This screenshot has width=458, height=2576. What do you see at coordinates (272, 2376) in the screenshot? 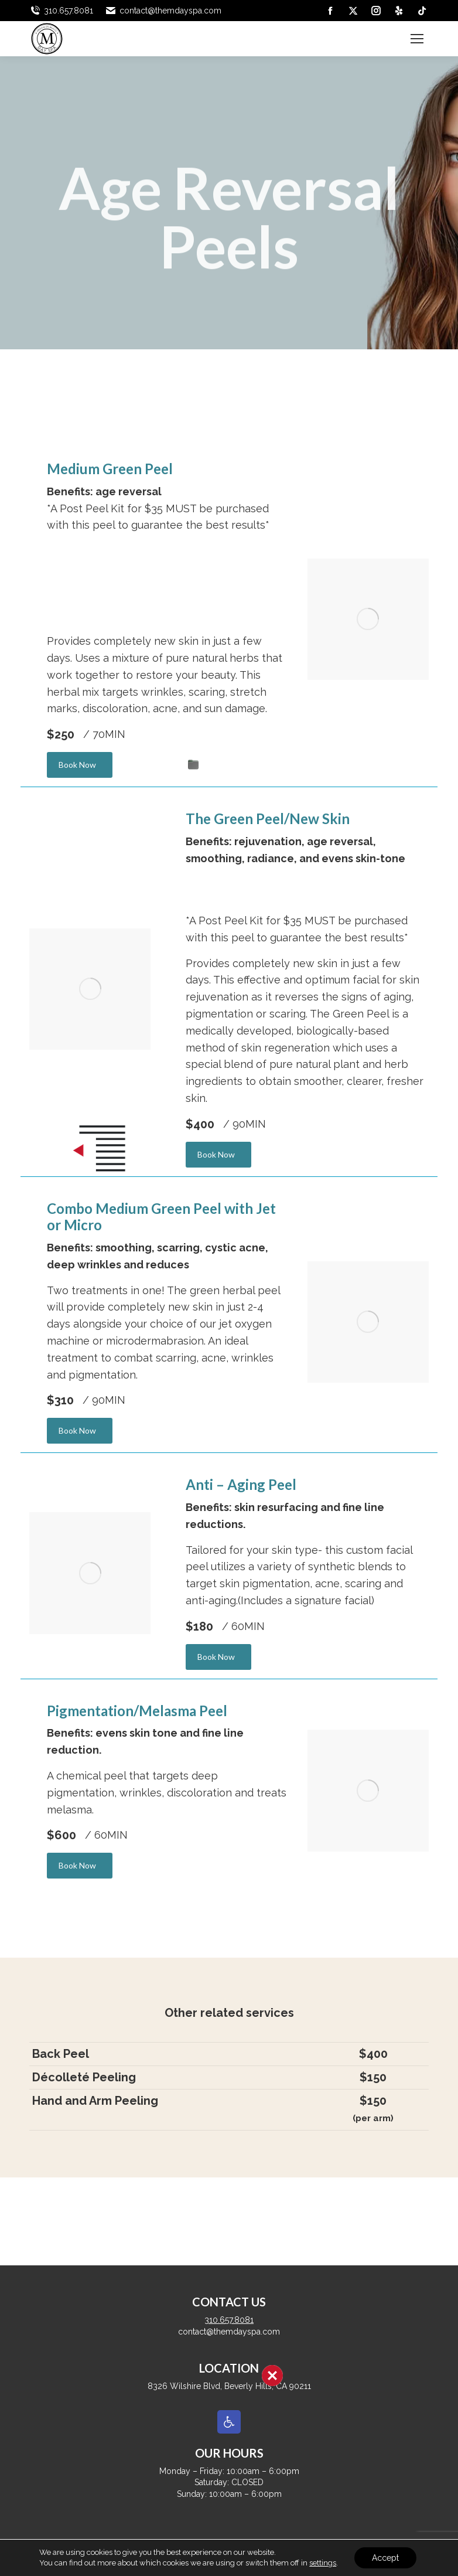
I see `cancel the current action or operation` at bounding box center [272, 2376].